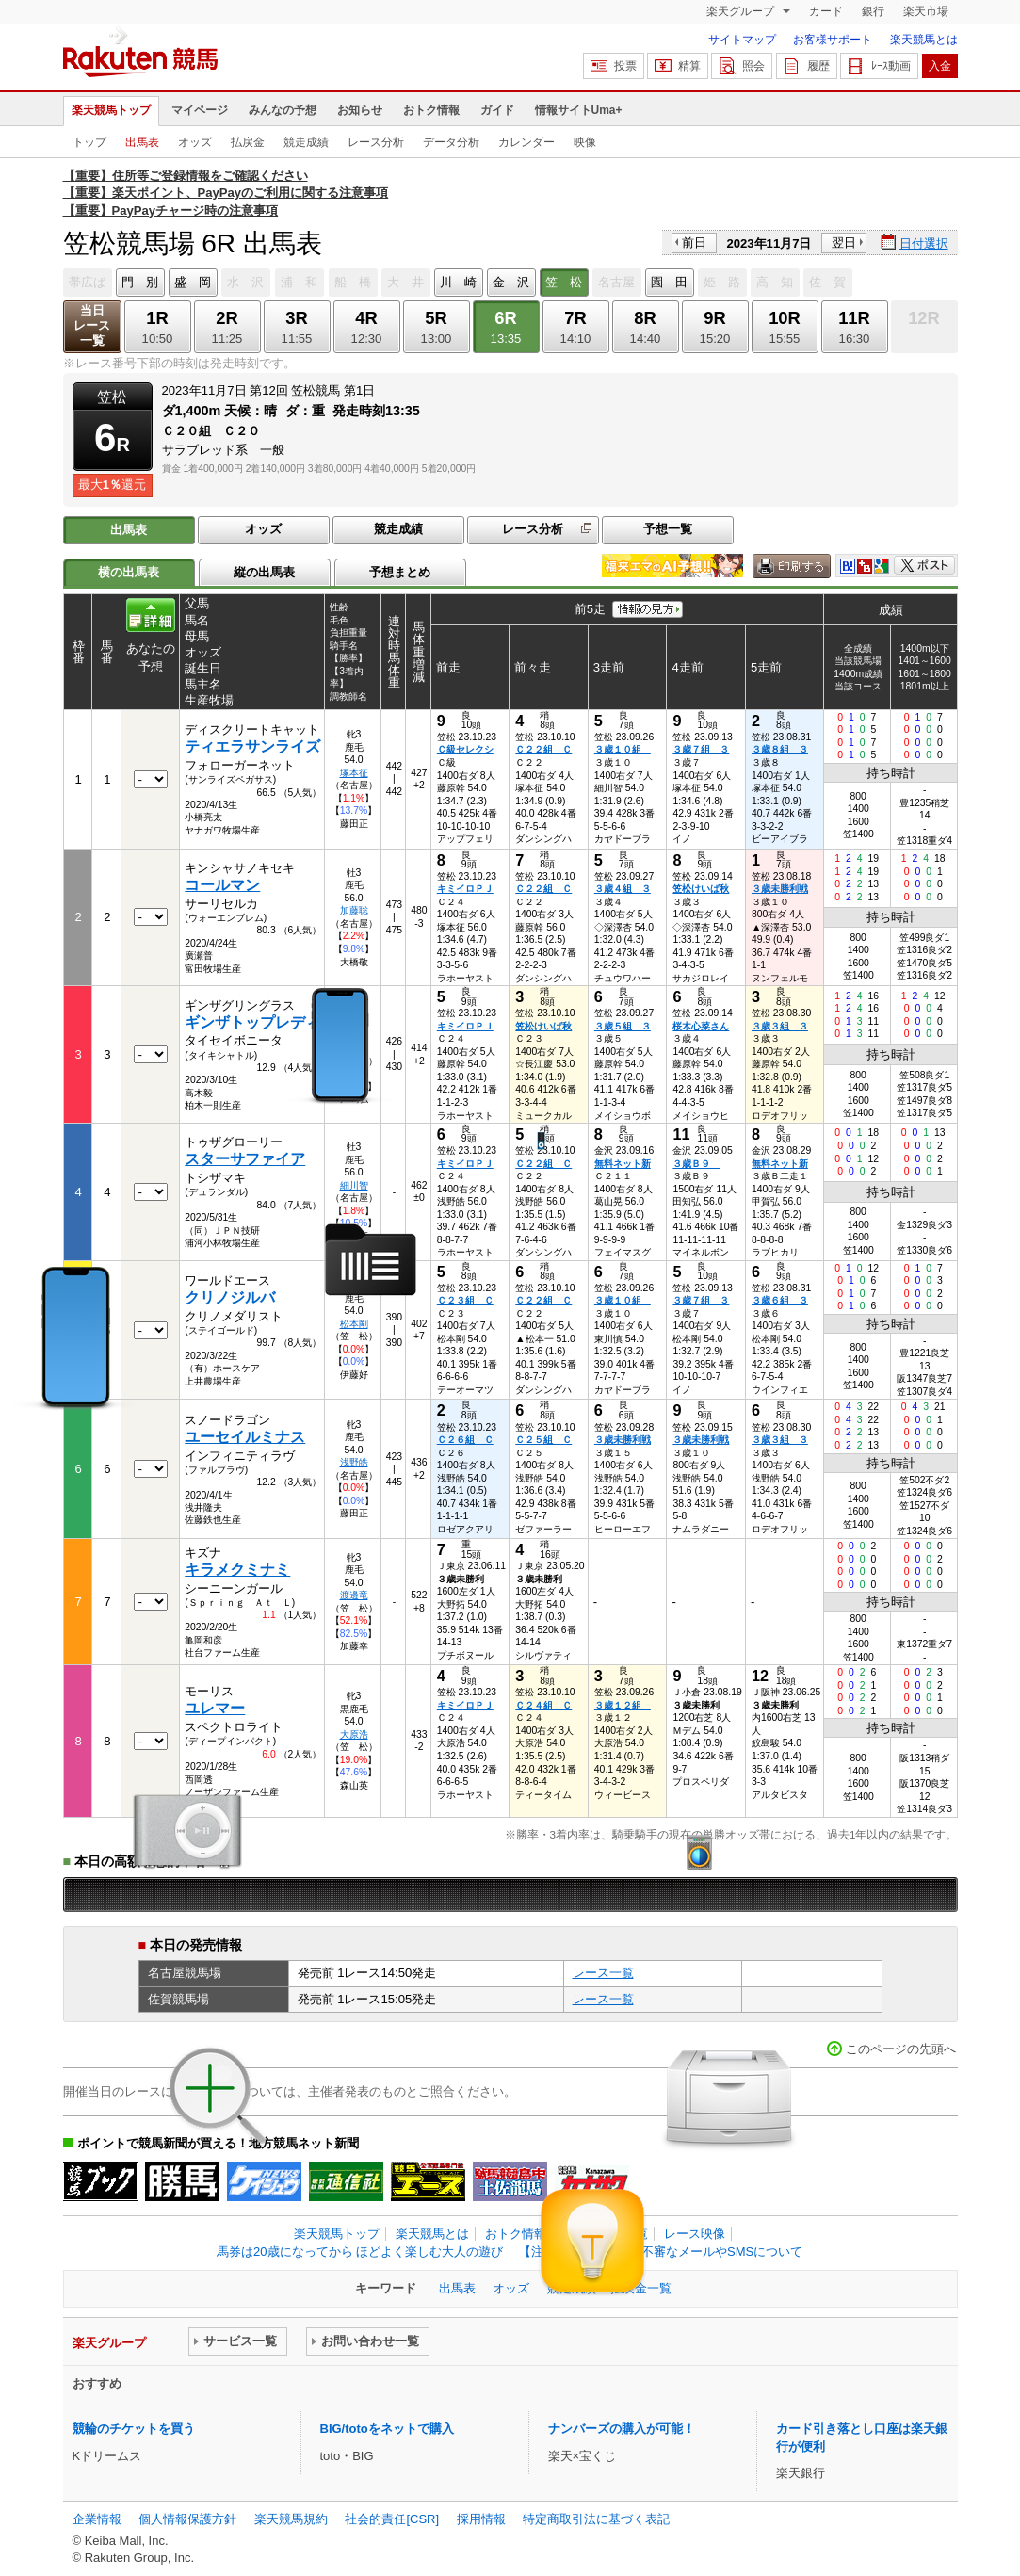 The height and width of the screenshot is (2576, 1020). I want to click on zoom in on the current view, so click(217, 2095).